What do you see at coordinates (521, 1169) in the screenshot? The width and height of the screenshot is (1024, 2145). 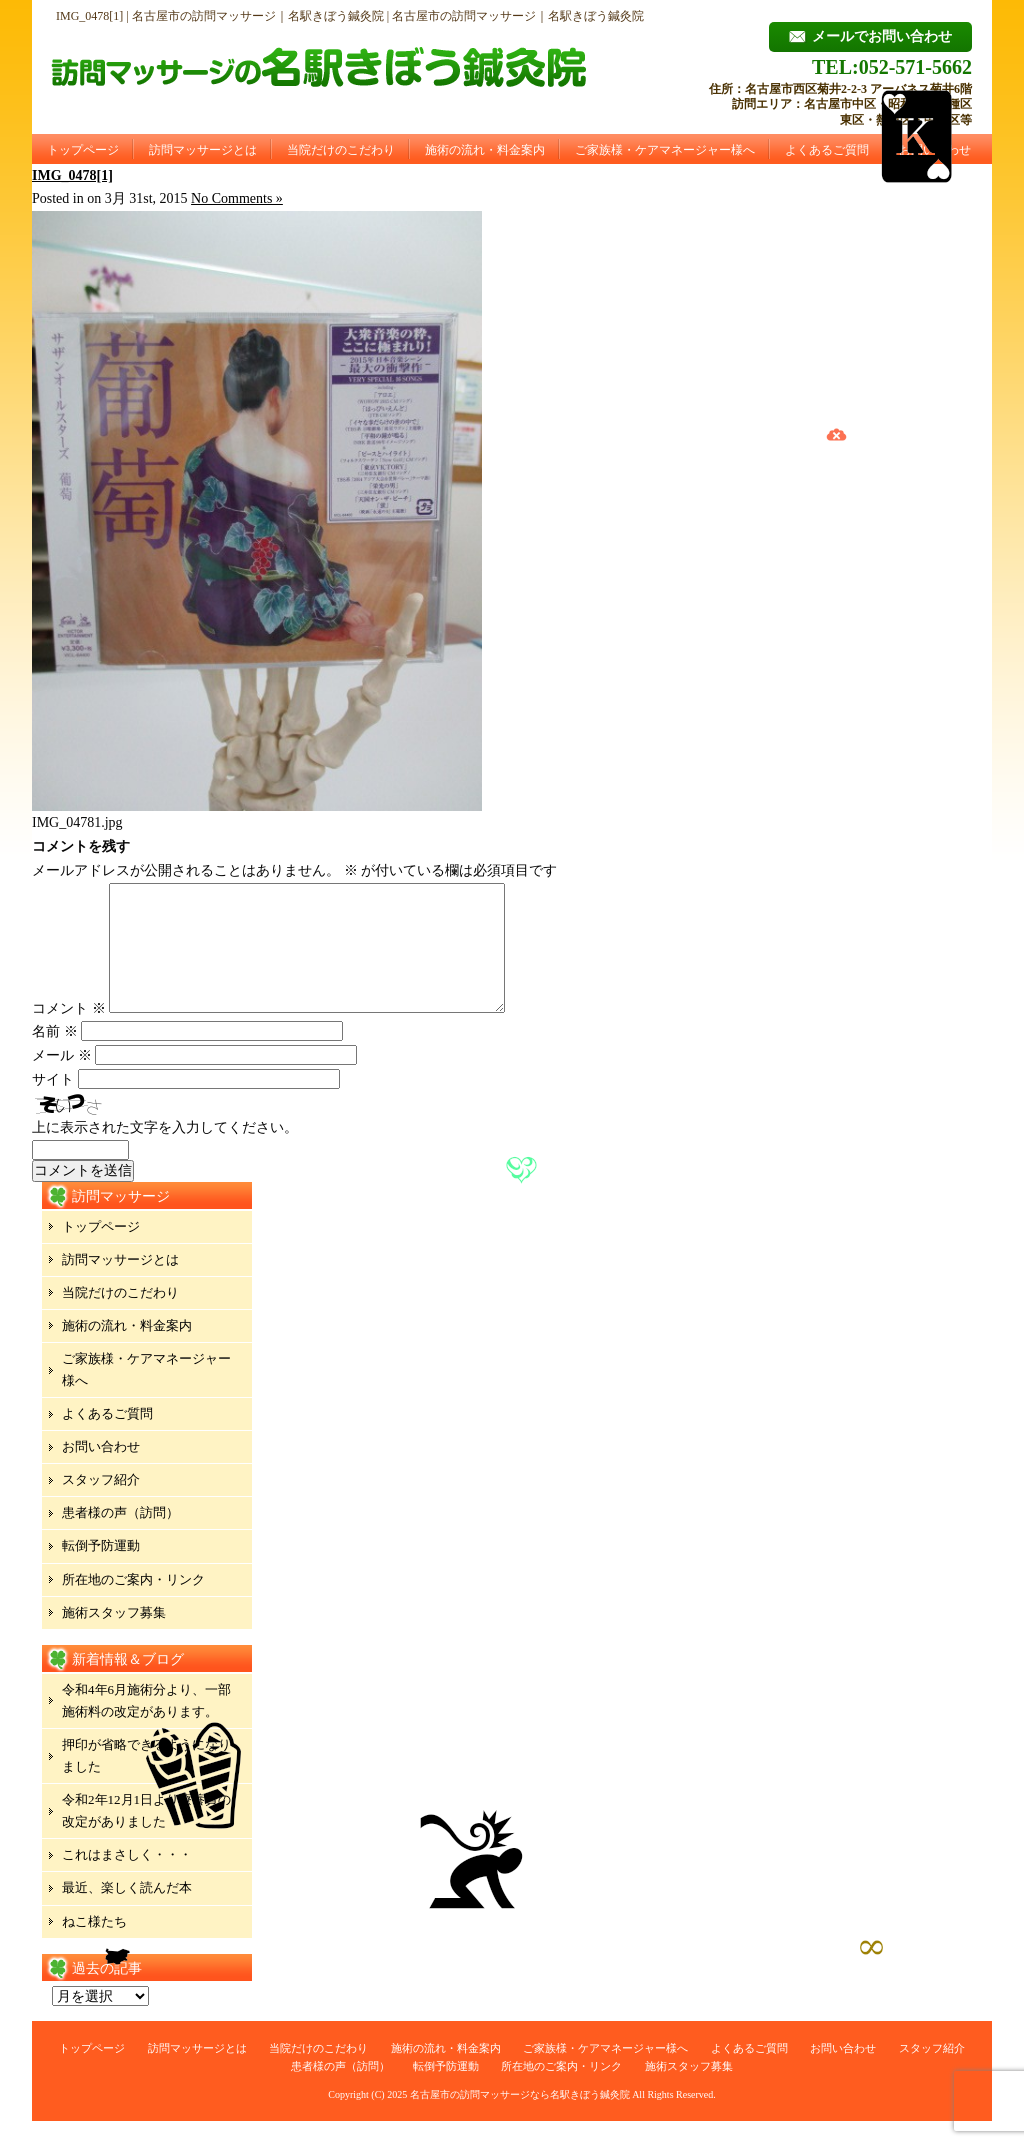 I see `indicates an eldritch or lovecraftian game element` at bounding box center [521, 1169].